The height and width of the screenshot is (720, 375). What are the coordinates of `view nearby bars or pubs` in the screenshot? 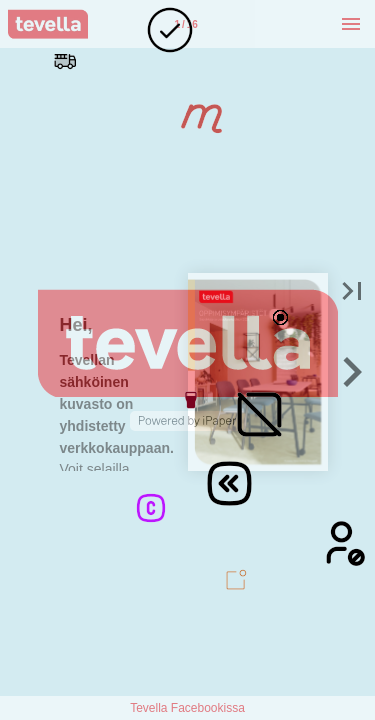 It's located at (191, 400).